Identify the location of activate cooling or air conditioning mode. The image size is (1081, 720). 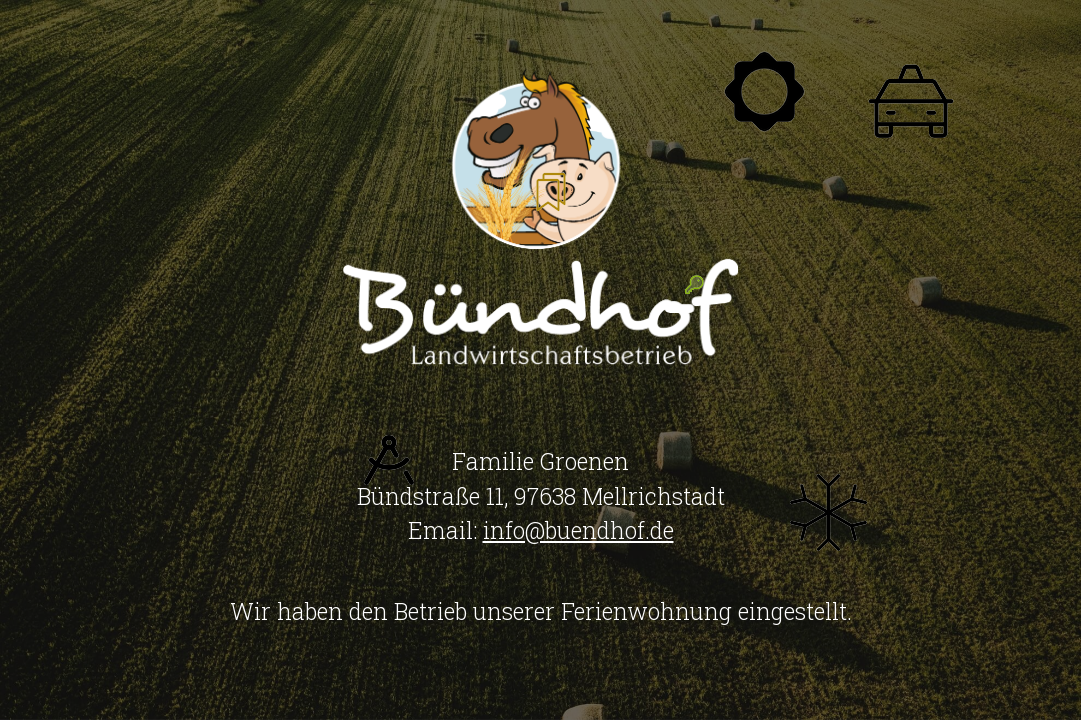
(828, 512).